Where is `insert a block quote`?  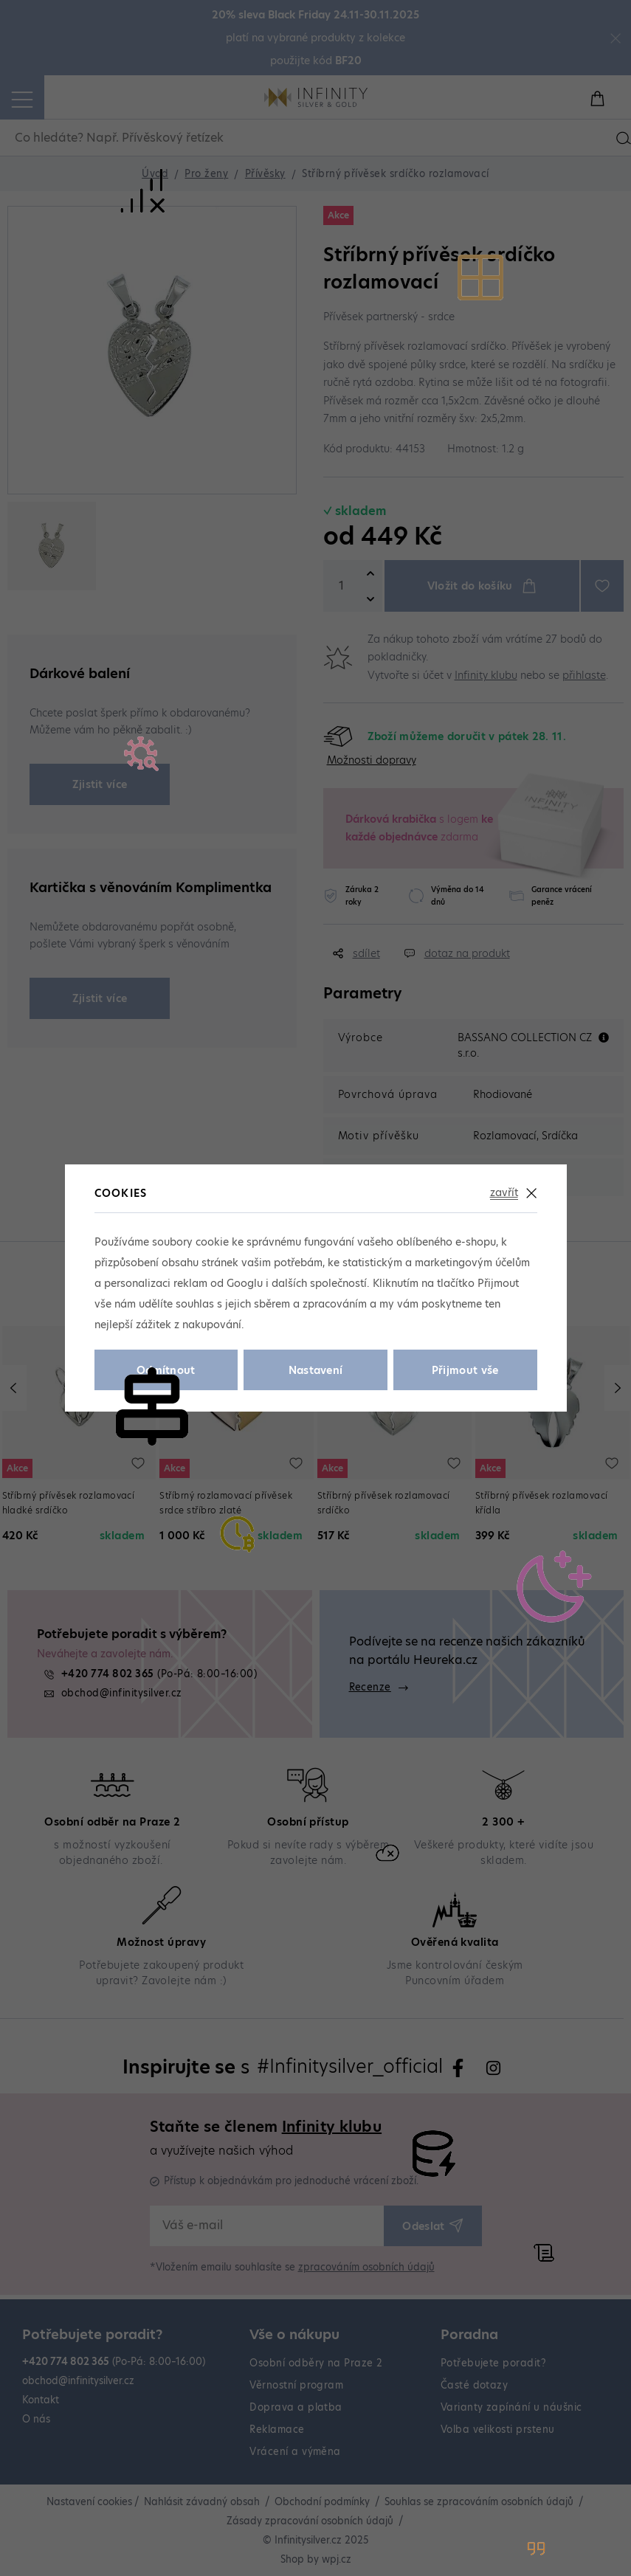
insert a block quote is located at coordinates (536, 2548).